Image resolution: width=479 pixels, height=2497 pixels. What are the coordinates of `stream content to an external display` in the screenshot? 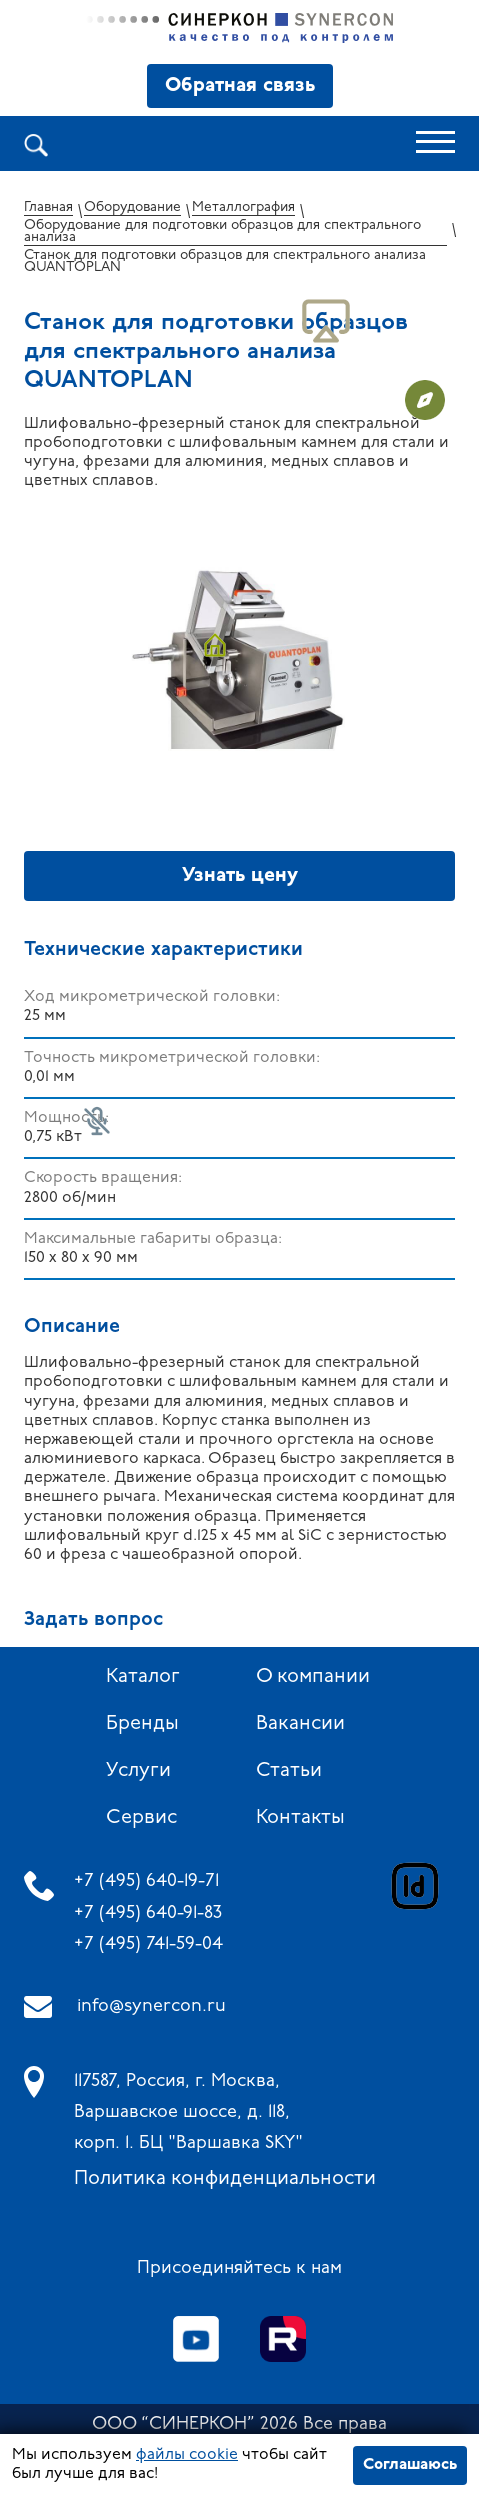 It's located at (326, 321).